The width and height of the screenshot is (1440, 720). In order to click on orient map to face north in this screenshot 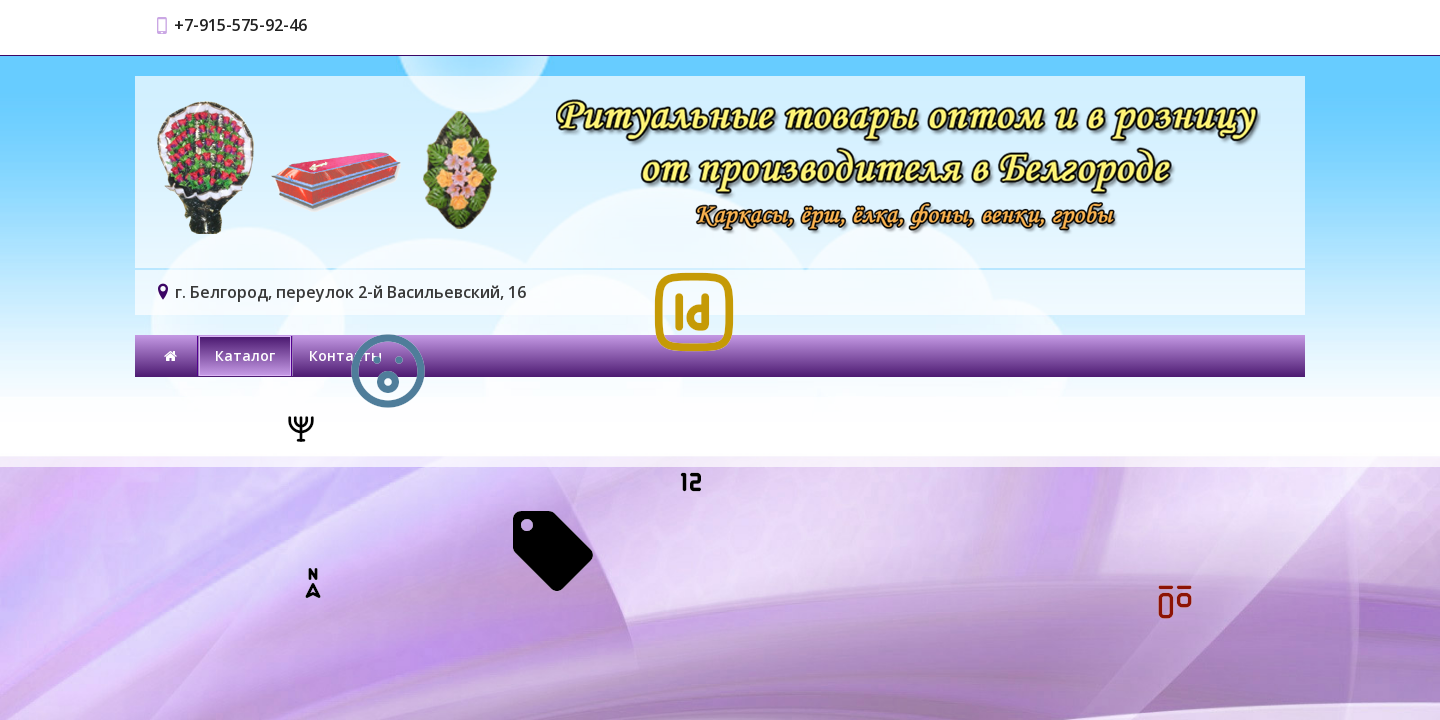, I will do `click(313, 583)`.